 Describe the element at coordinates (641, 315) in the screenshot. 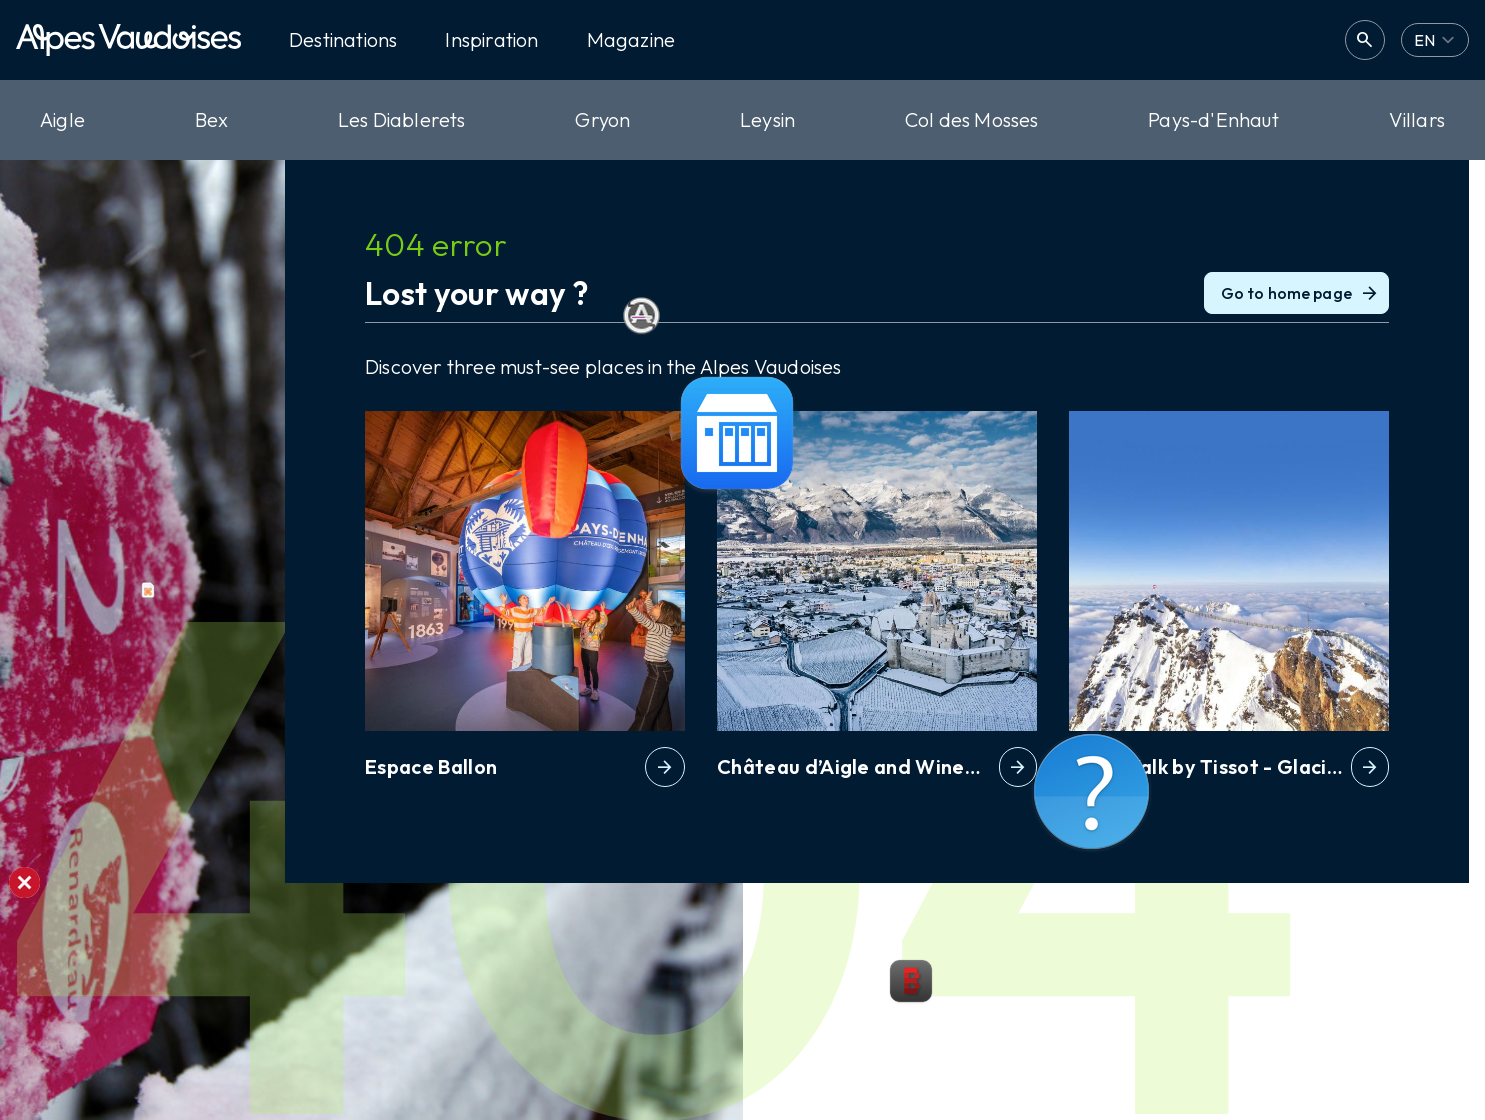

I see `open the software updater application` at that location.